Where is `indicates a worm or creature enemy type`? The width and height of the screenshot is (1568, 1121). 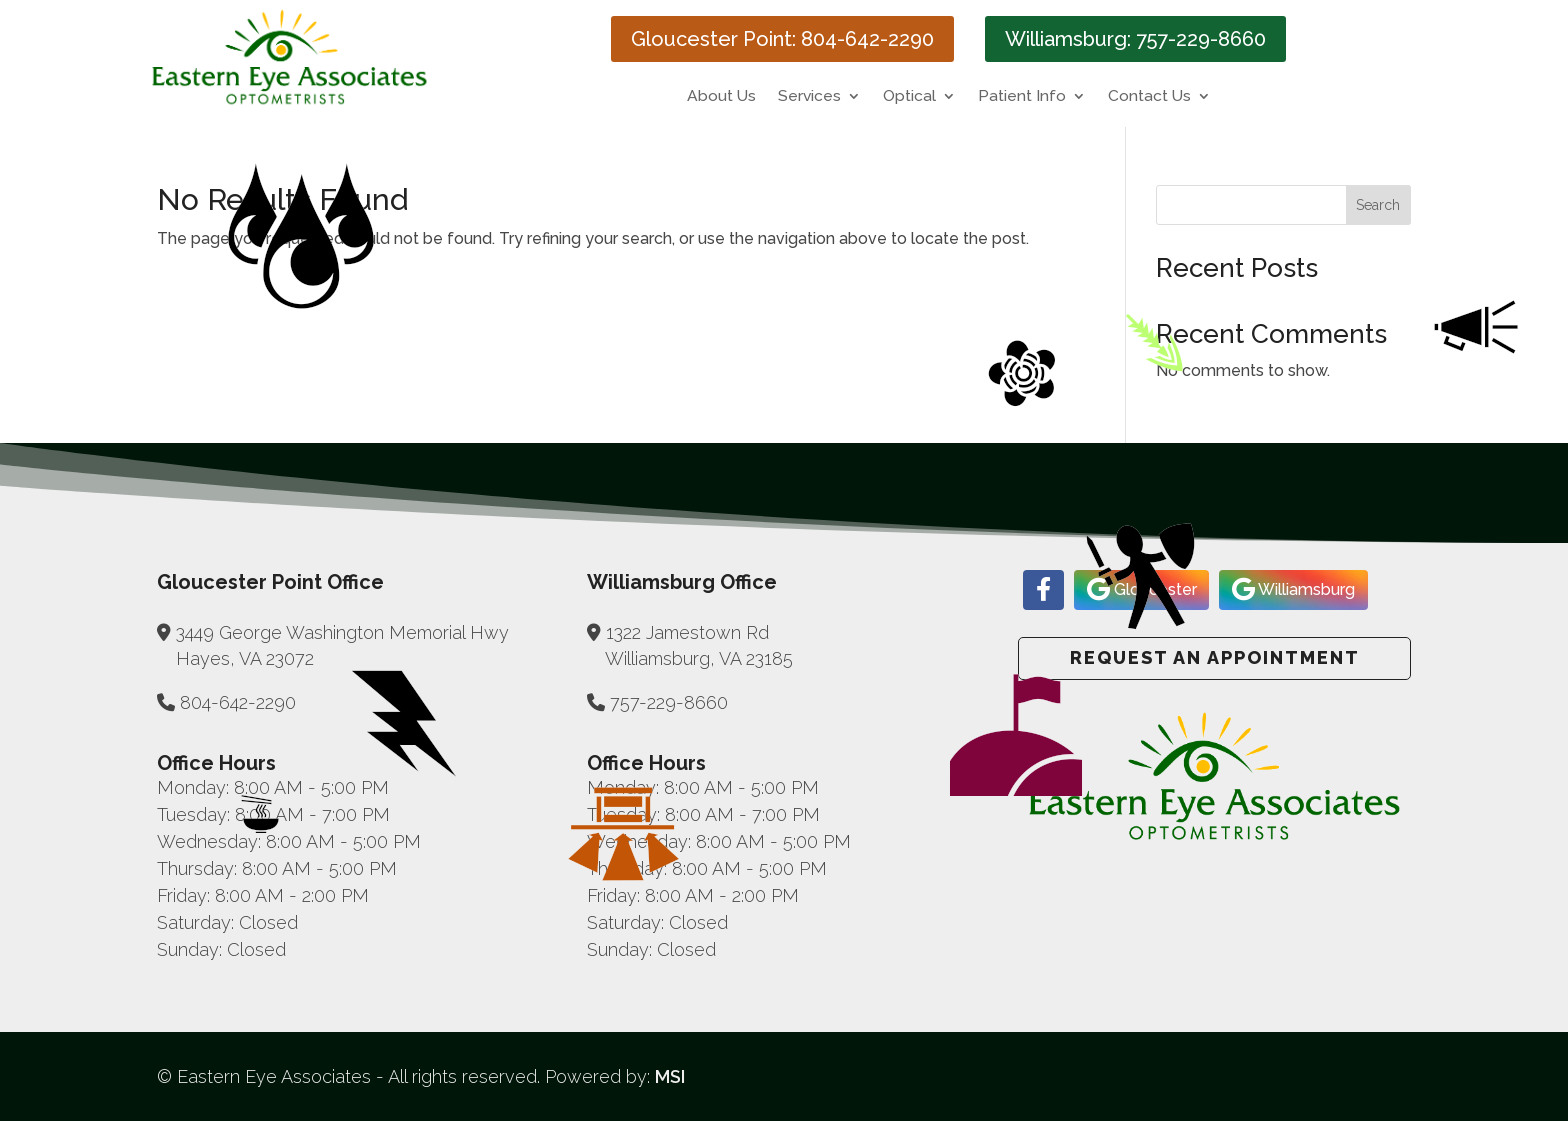 indicates a worm or creature enemy type is located at coordinates (1022, 373).